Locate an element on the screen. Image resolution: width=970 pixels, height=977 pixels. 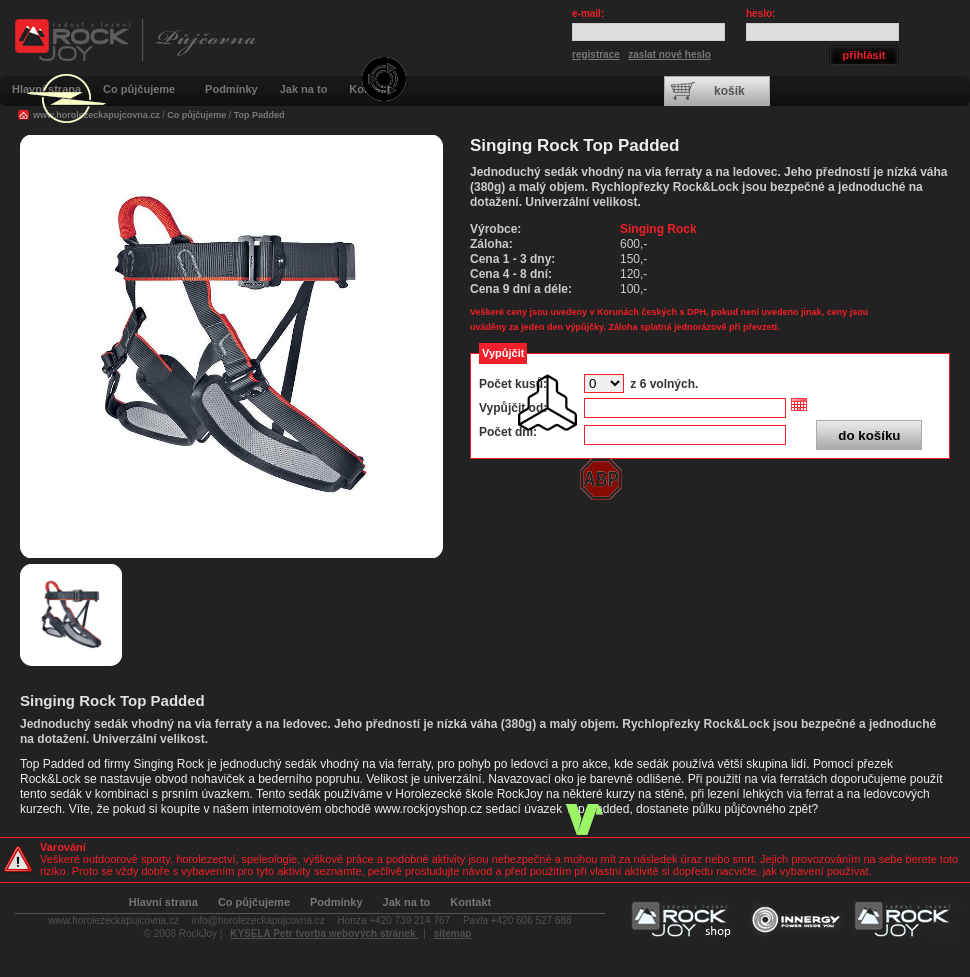
opel brand logo is located at coordinates (66, 98).